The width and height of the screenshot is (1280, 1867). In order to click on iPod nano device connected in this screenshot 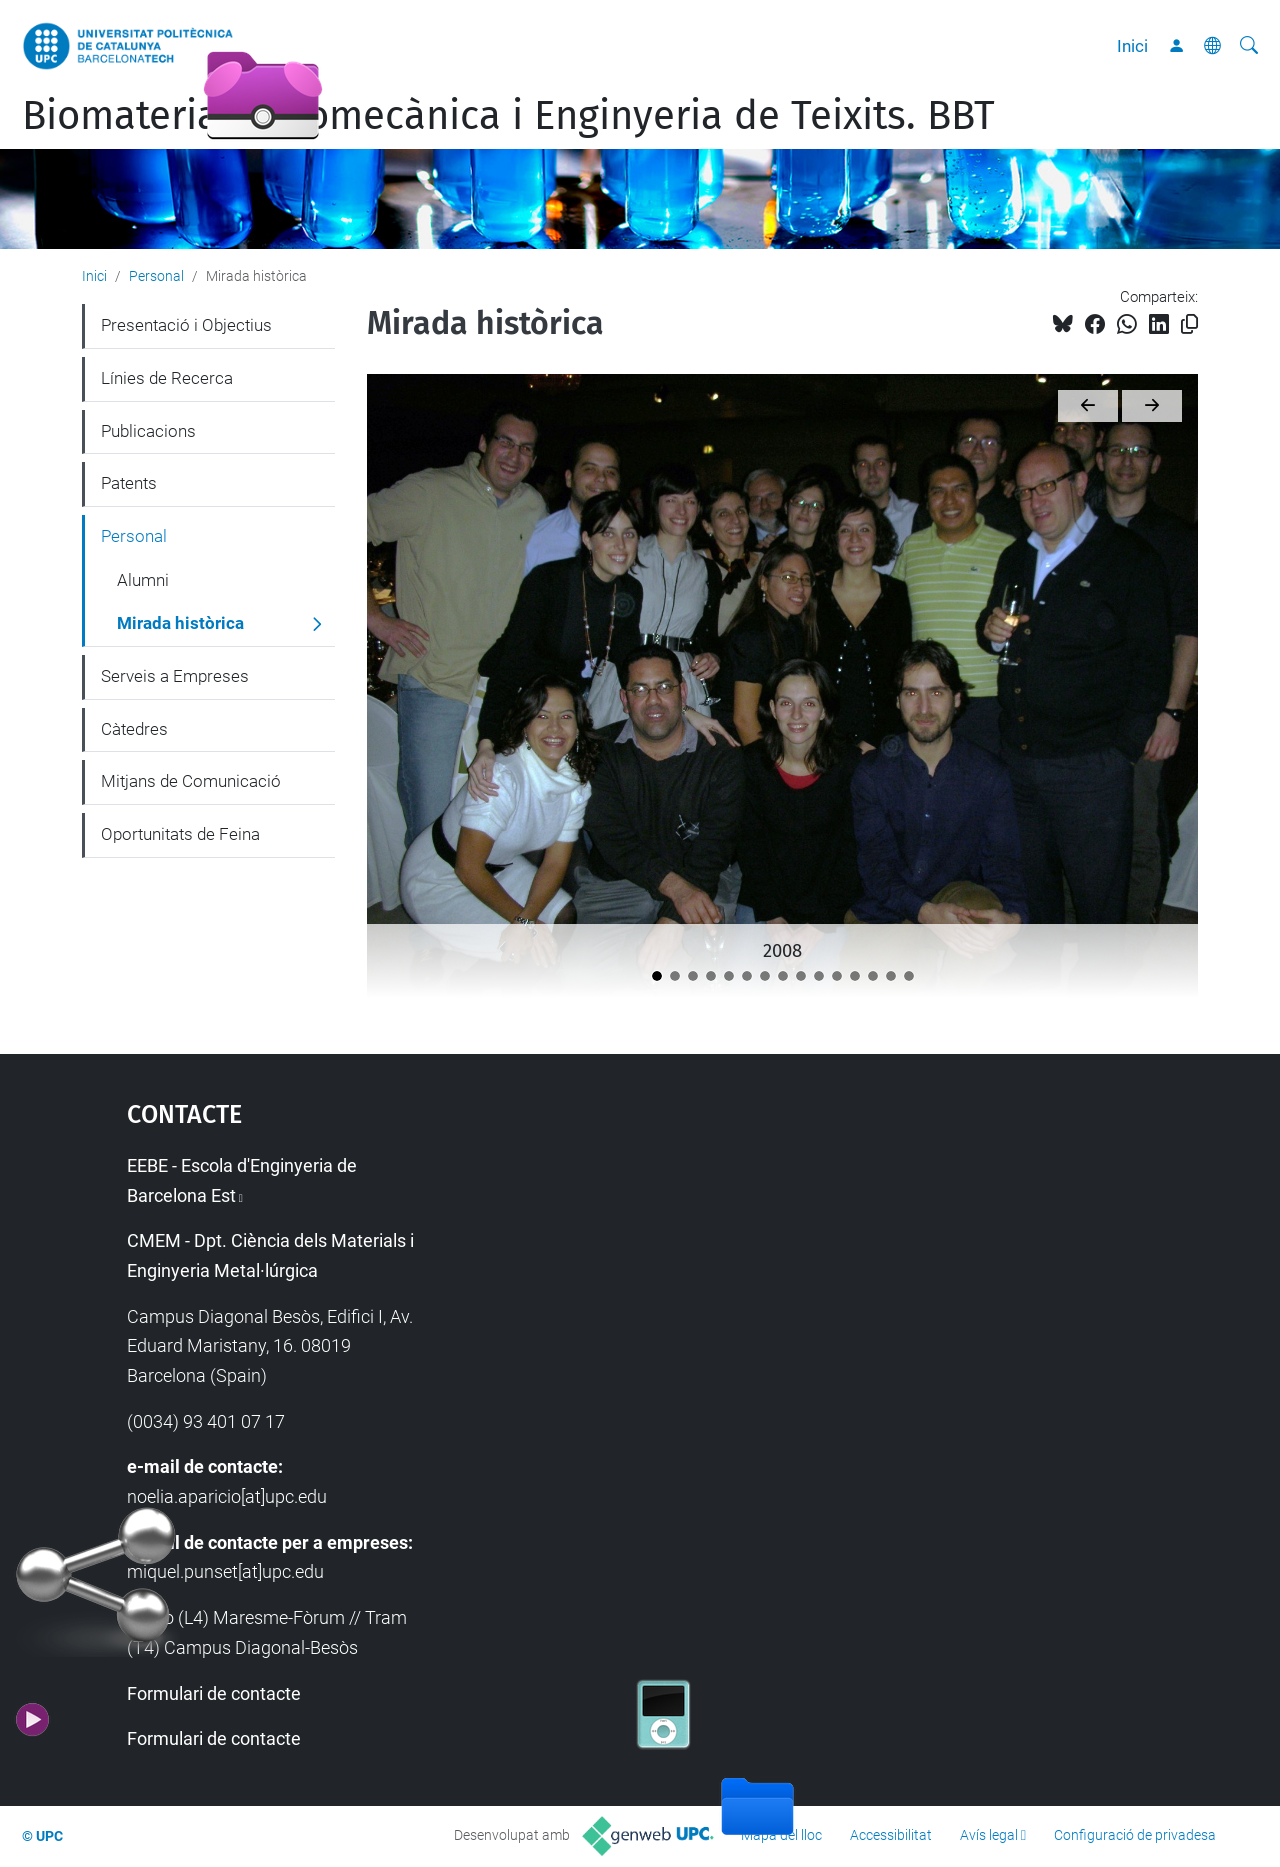, I will do `click(663, 1698)`.